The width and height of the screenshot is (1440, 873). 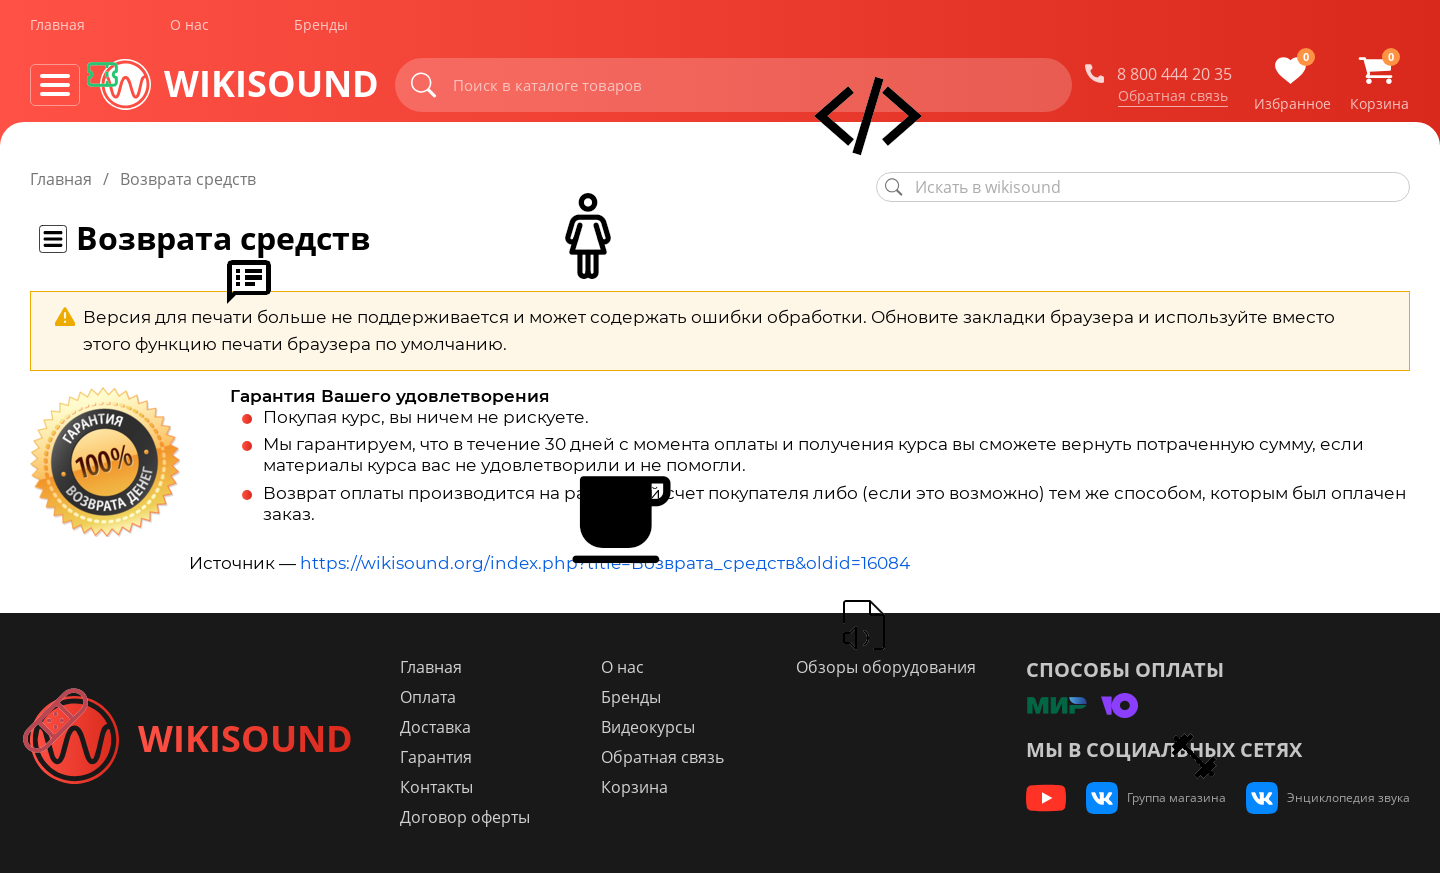 What do you see at coordinates (864, 625) in the screenshot?
I see `open an audio file` at bounding box center [864, 625].